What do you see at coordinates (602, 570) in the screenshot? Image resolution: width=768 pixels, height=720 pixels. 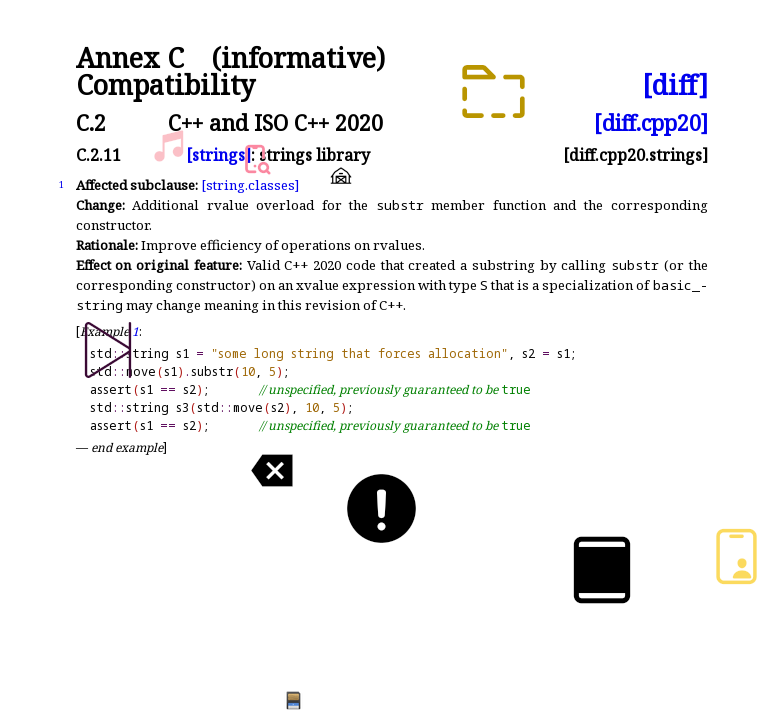 I see `switch to tablet view` at bounding box center [602, 570].